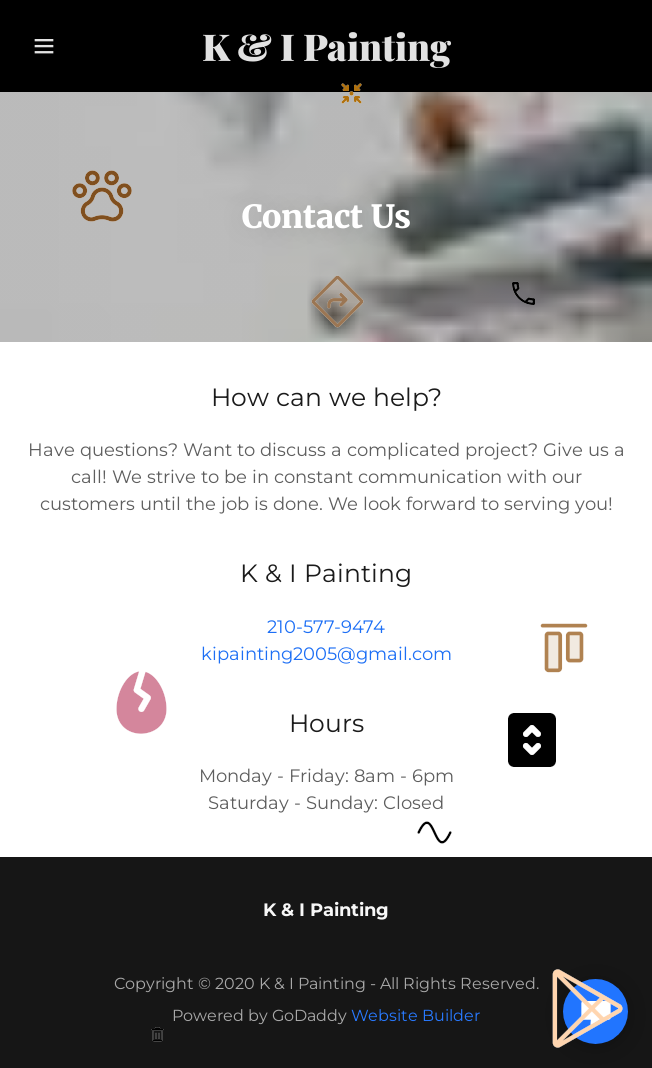 The width and height of the screenshot is (652, 1068). Describe the element at coordinates (157, 1034) in the screenshot. I see `delete selected item` at that location.